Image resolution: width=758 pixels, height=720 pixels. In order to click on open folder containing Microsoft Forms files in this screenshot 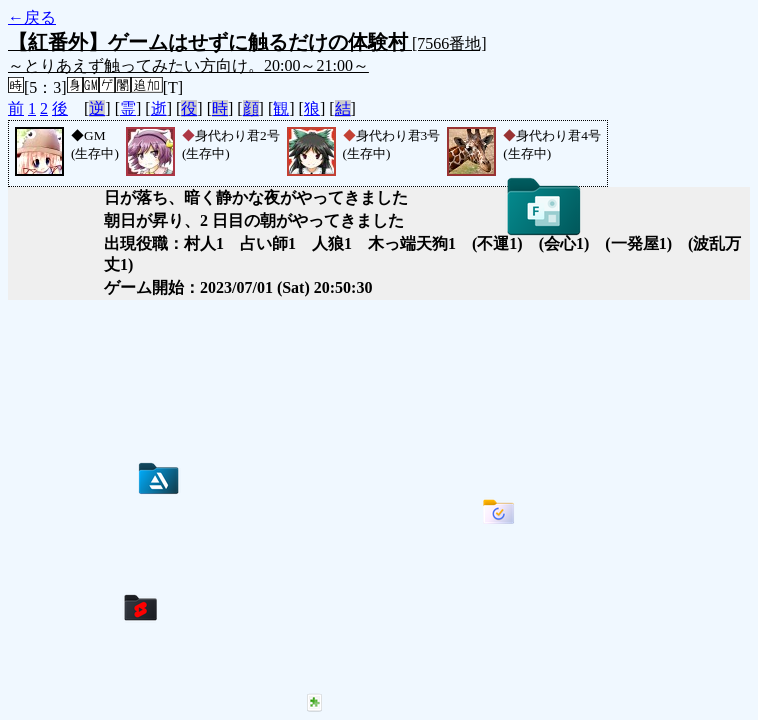, I will do `click(543, 208)`.